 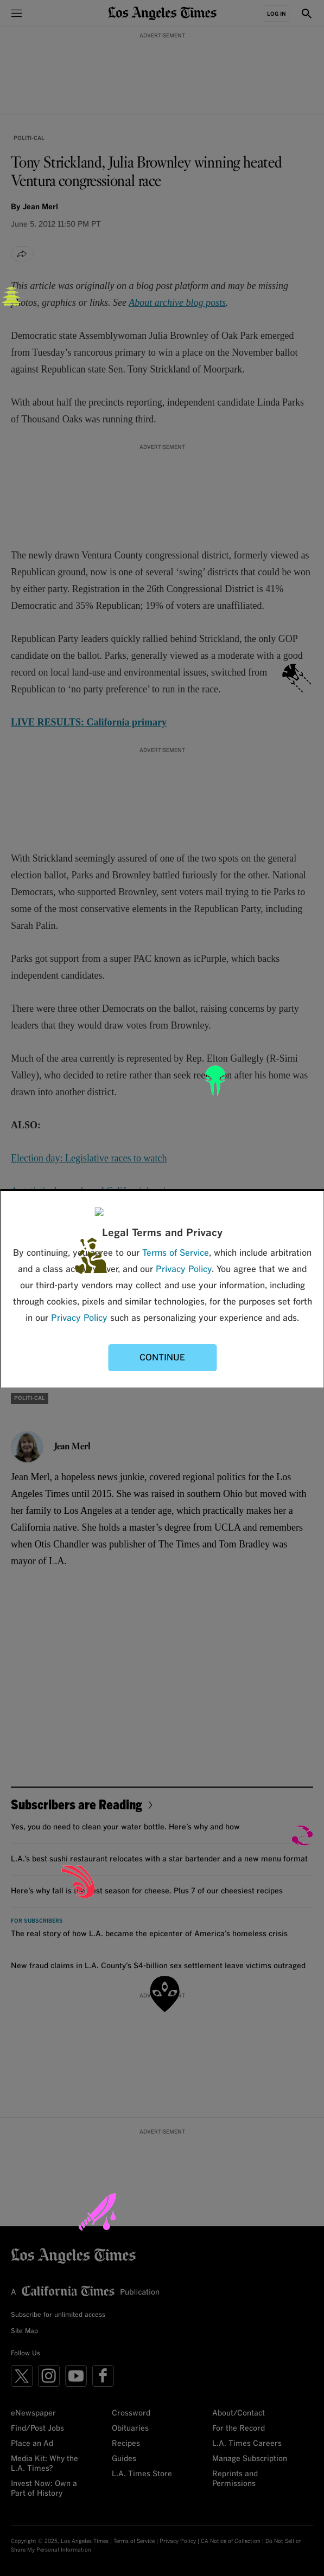 I want to click on strafe or sidestep movement control, so click(x=297, y=678).